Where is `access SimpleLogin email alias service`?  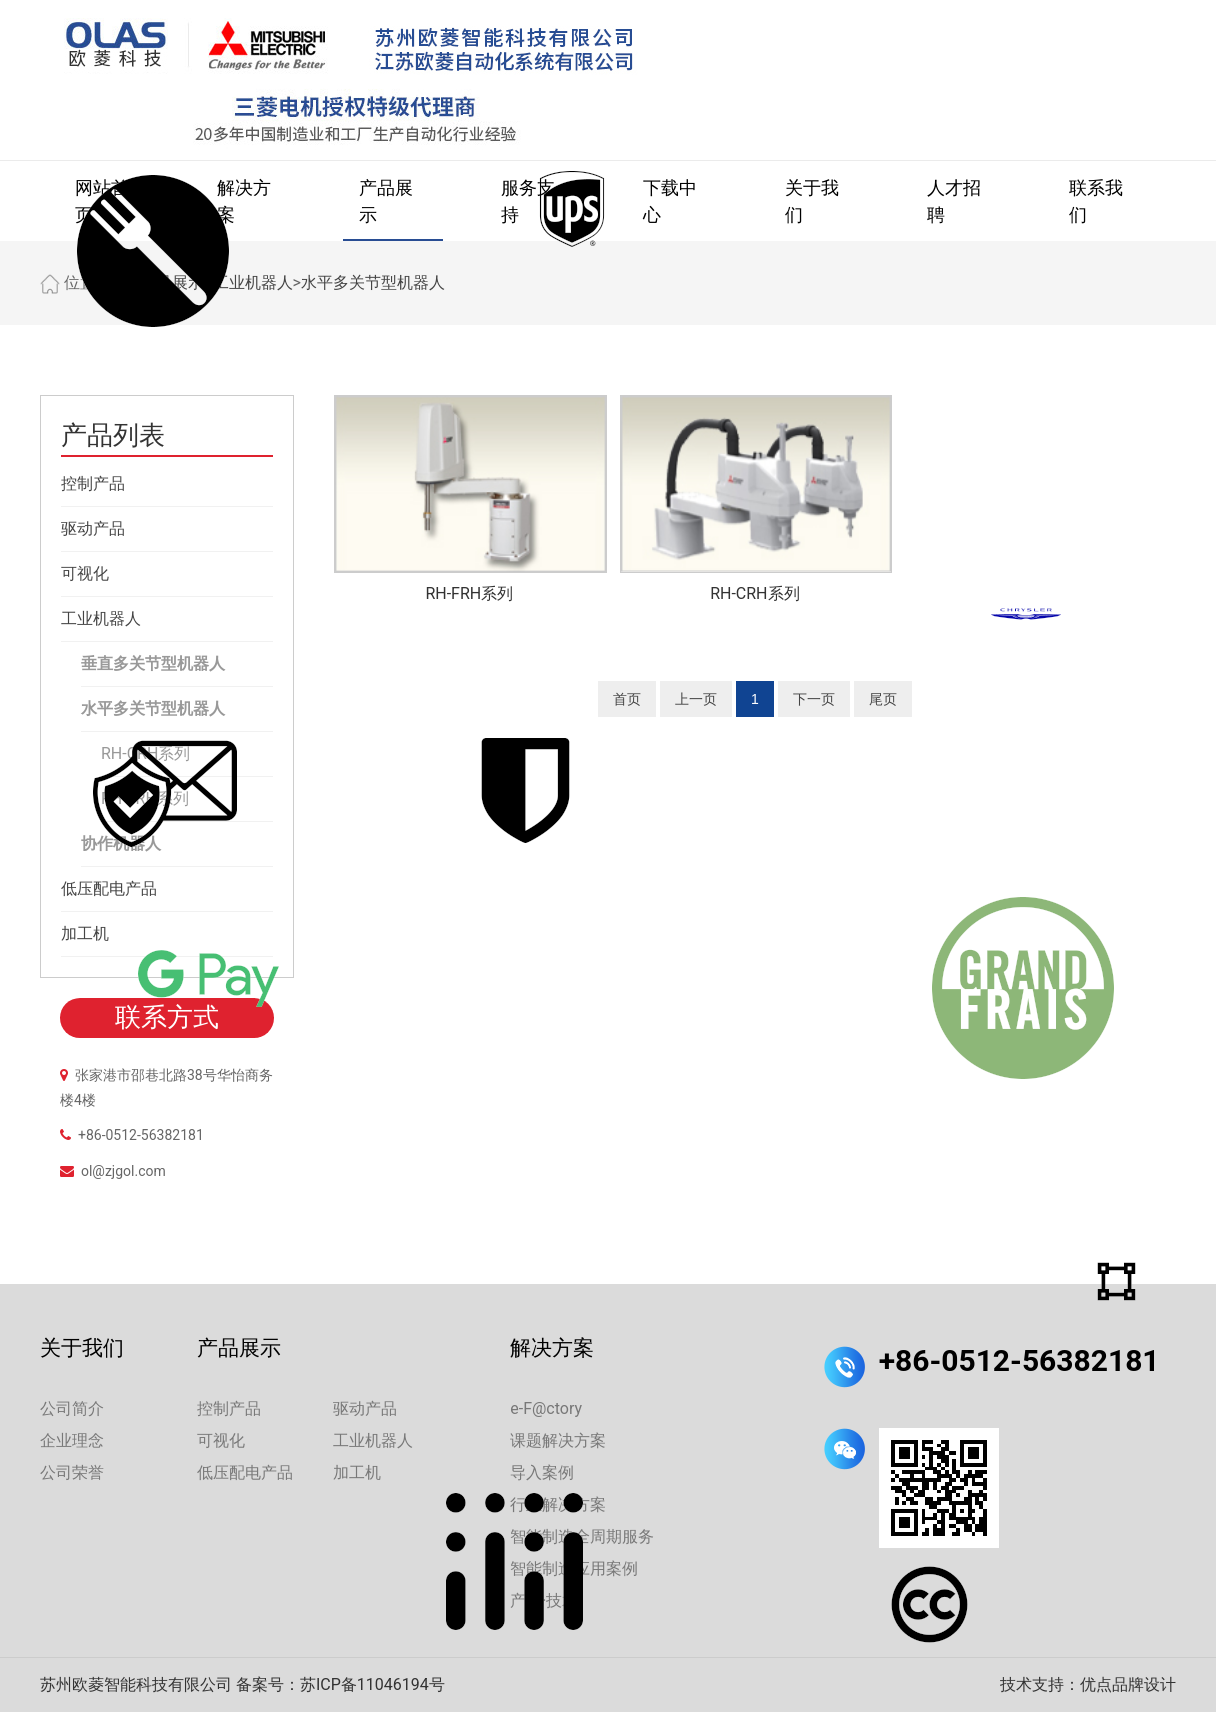
access SimpleLogin email alias service is located at coordinates (165, 794).